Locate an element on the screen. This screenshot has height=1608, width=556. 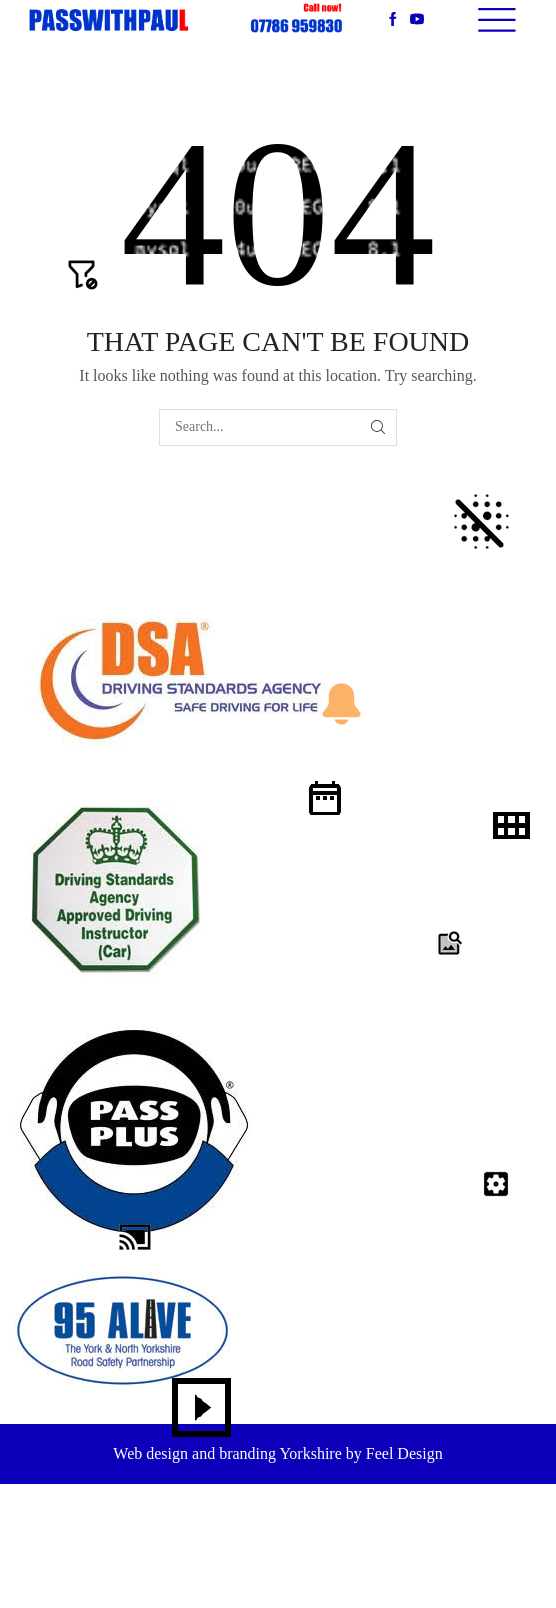
clear all active filters is located at coordinates (81, 273).